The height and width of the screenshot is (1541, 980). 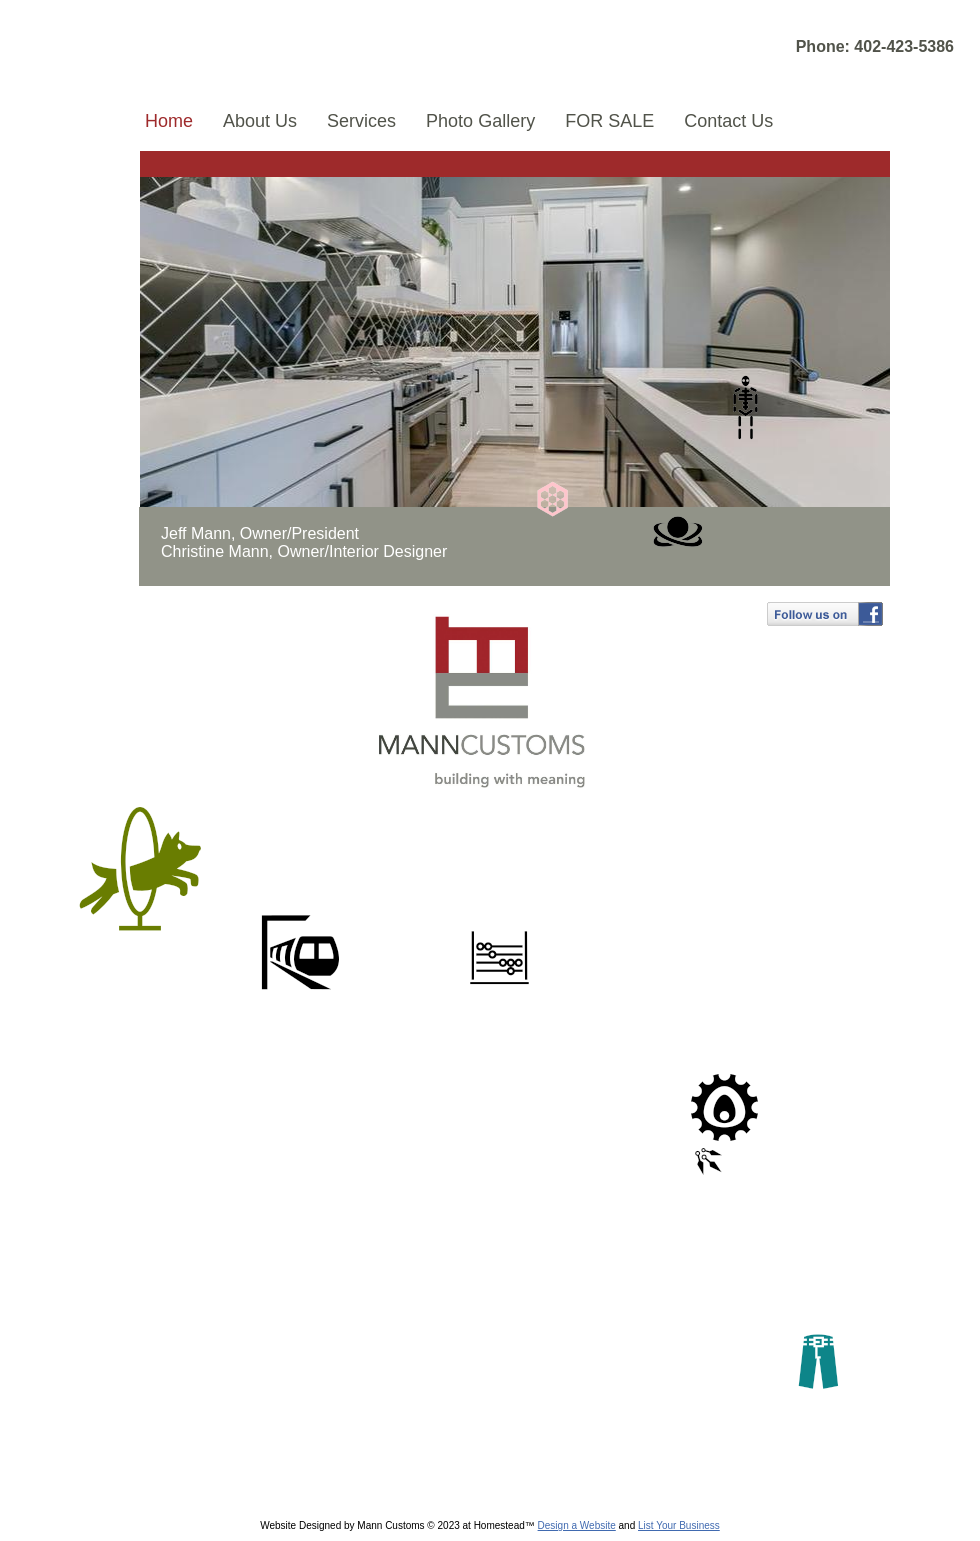 I want to click on view subway or metro transit options, so click(x=300, y=952).